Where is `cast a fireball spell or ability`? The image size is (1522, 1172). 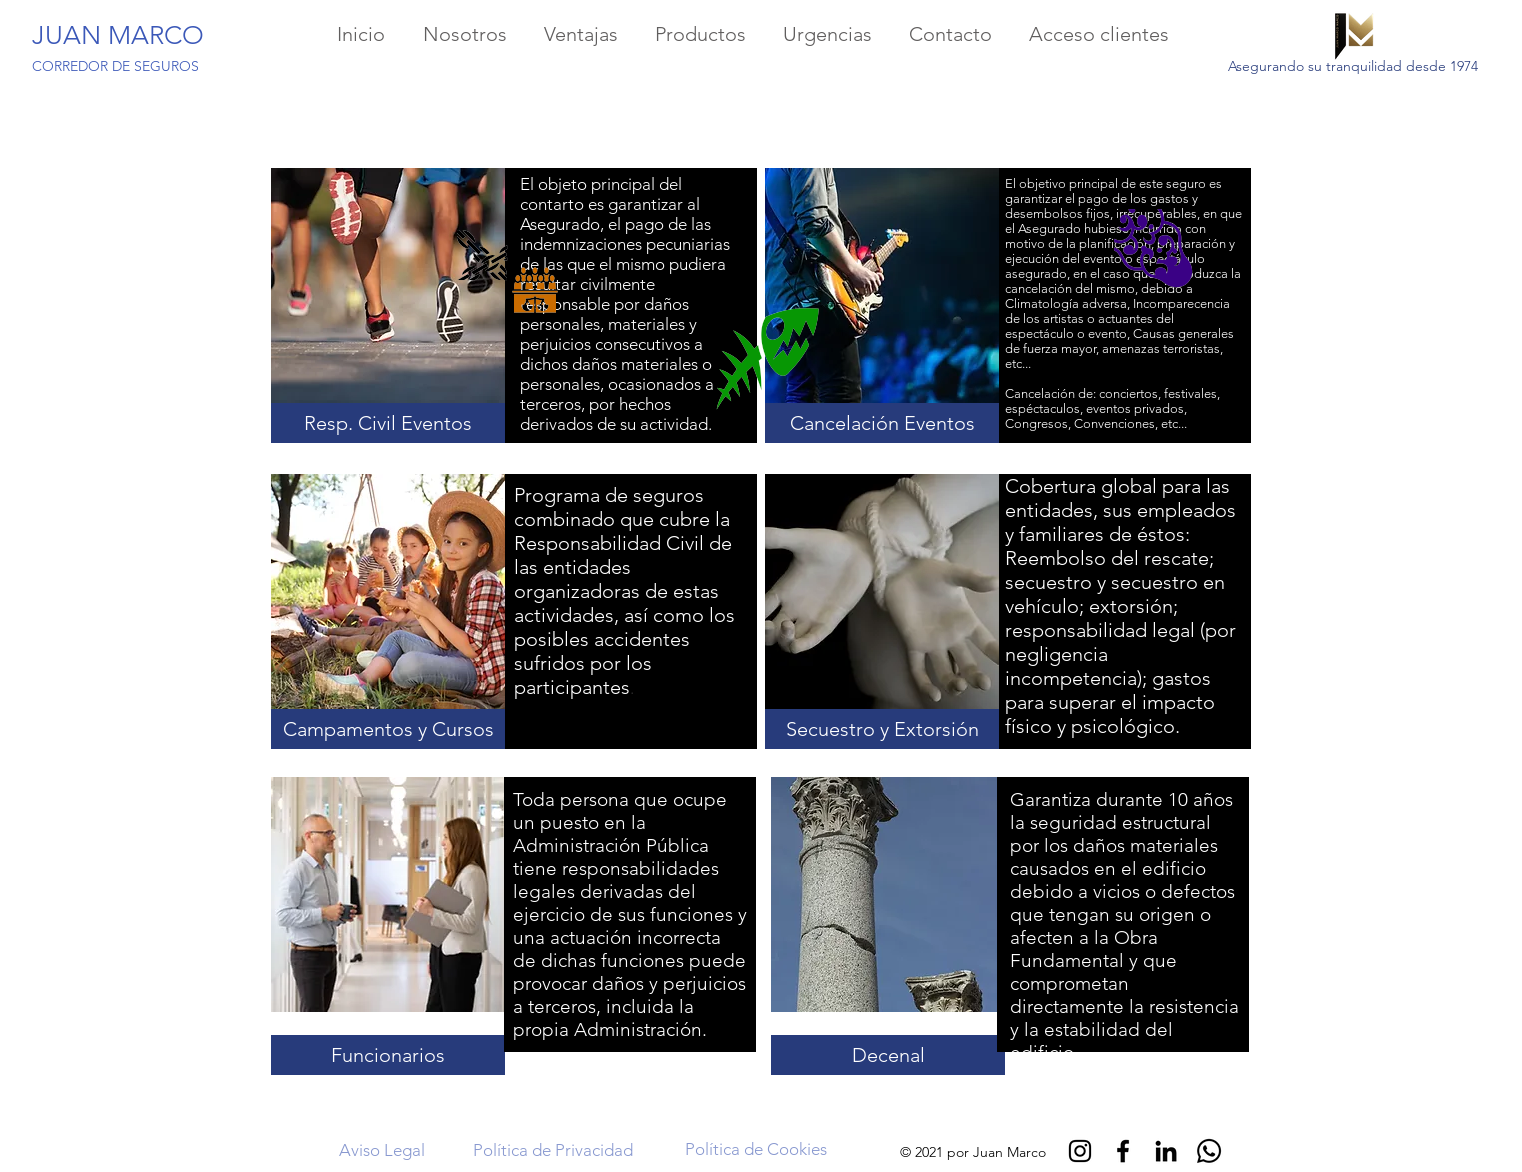 cast a fireball spell or ability is located at coordinates (1153, 248).